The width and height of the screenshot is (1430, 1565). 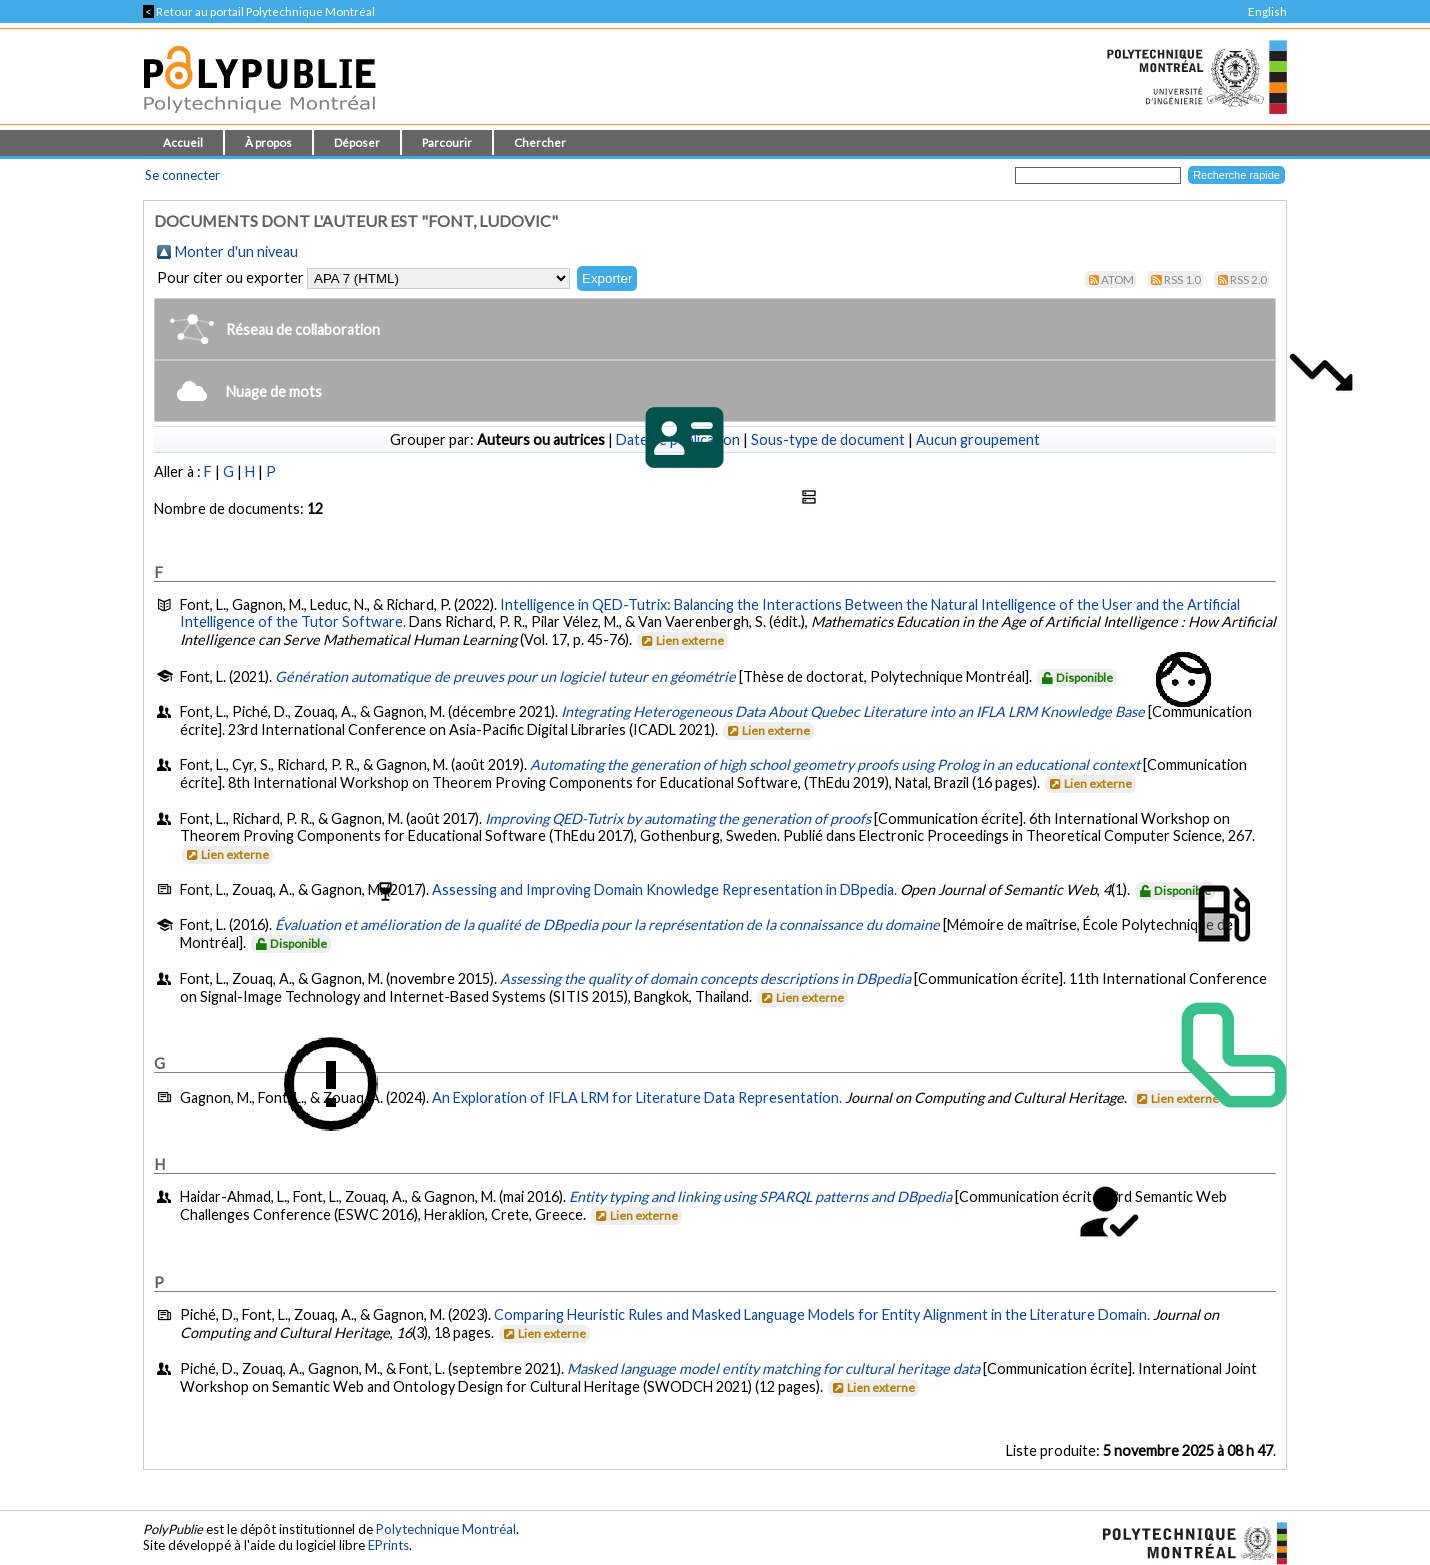 I want to click on access server or DNS settings, so click(x=809, y=497).